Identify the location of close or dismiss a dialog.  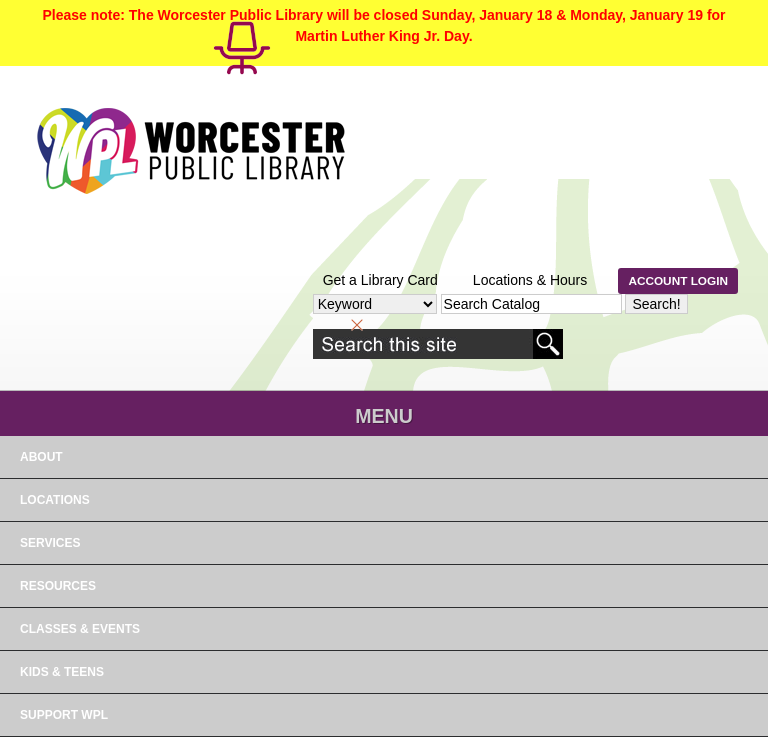
(357, 325).